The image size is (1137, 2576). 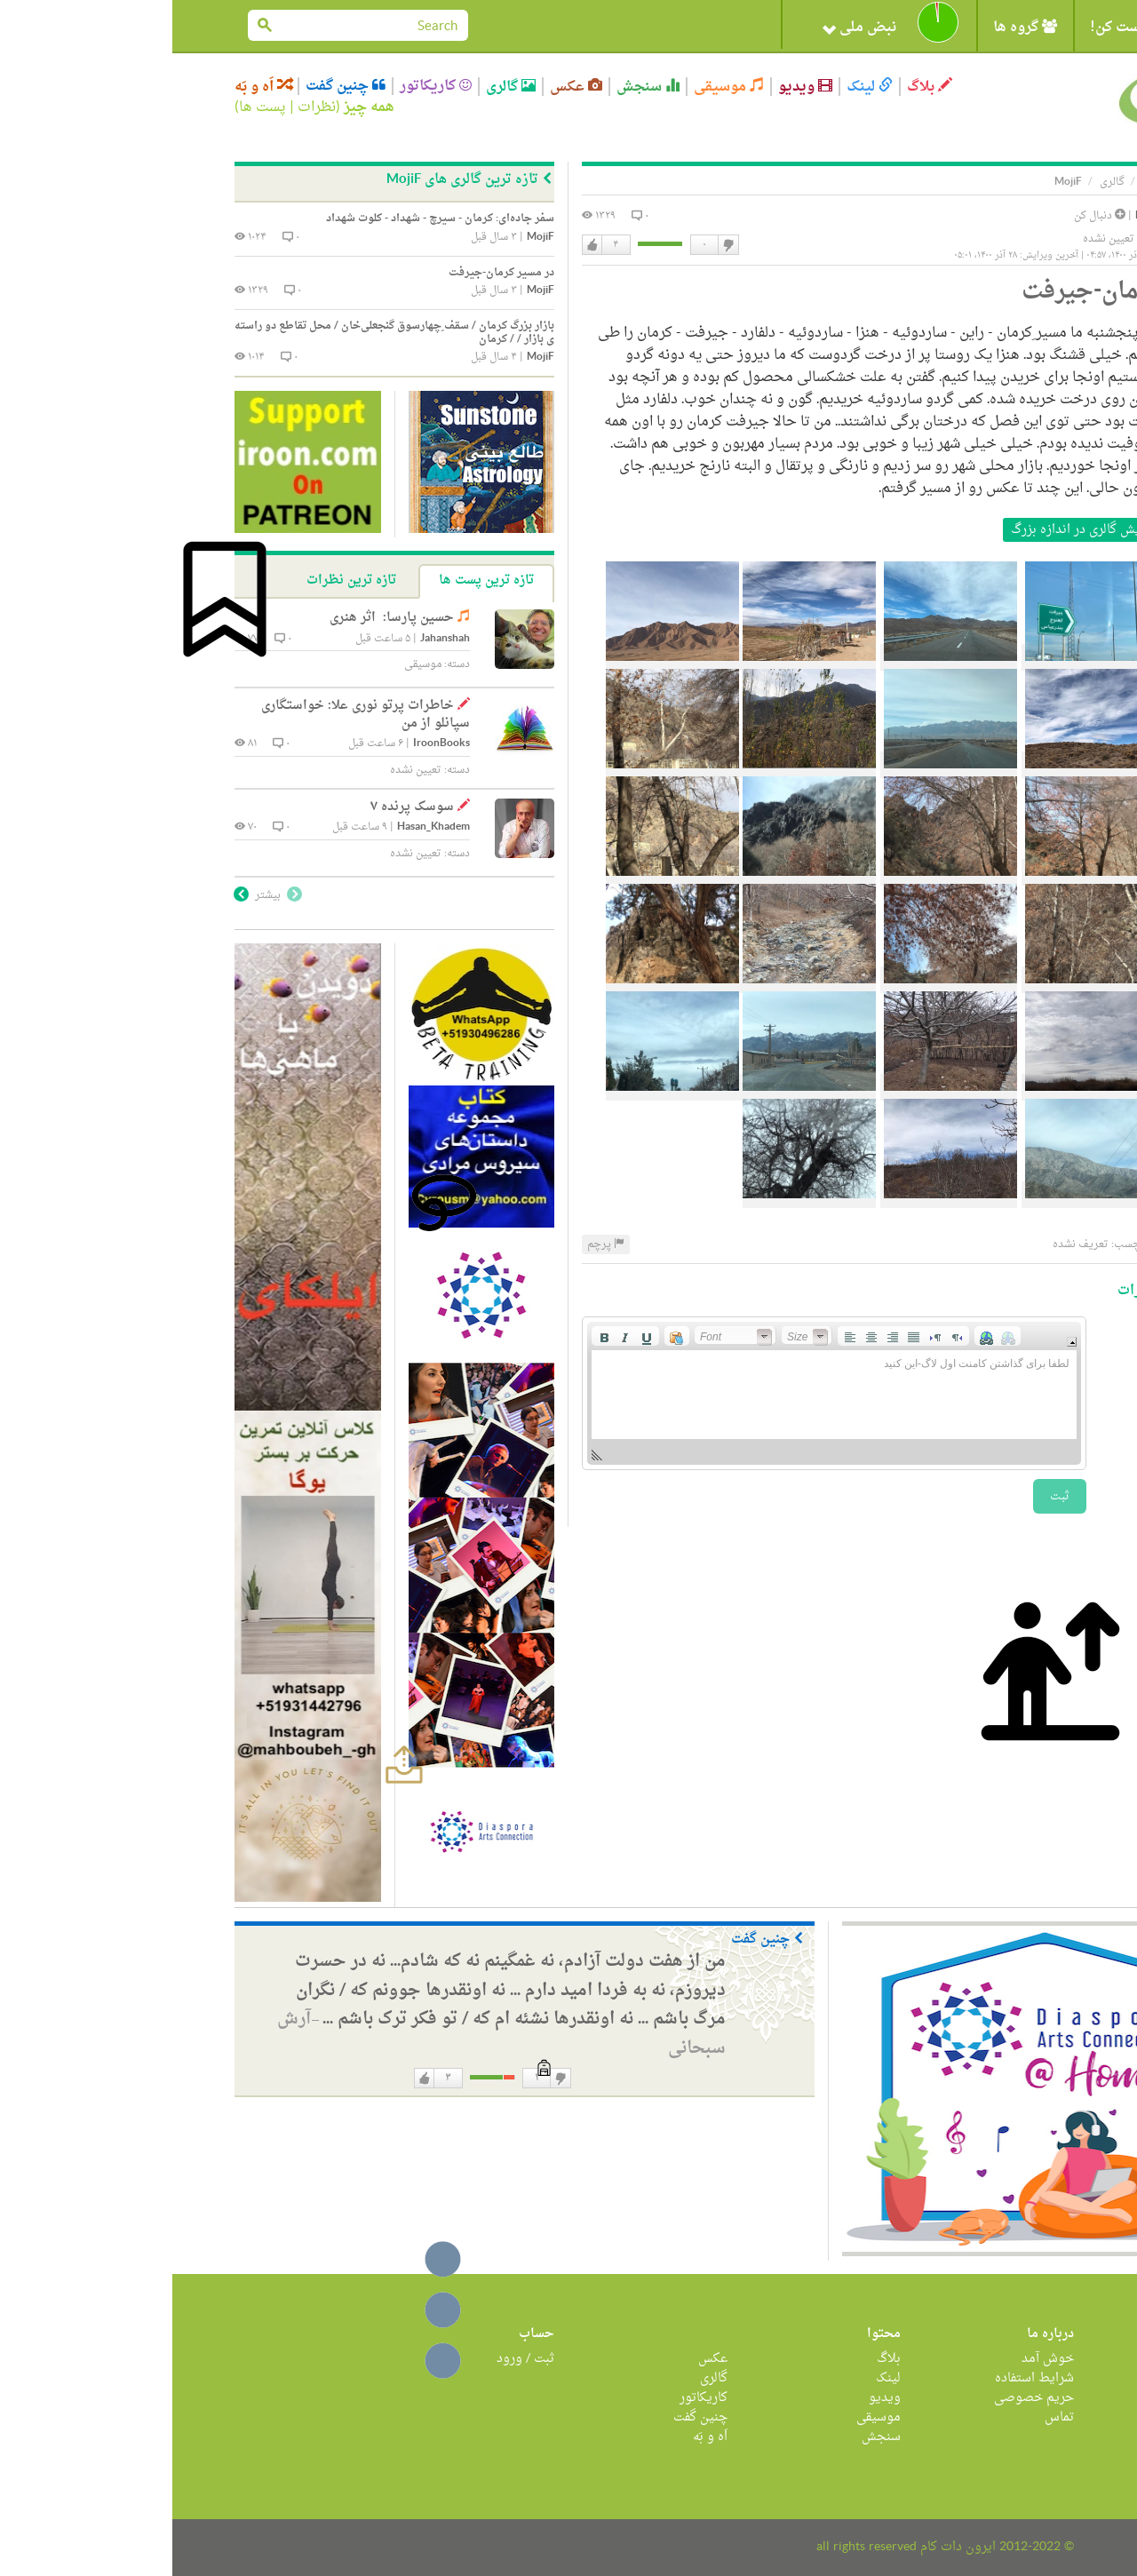 I want to click on open more options menu, so click(x=442, y=2310).